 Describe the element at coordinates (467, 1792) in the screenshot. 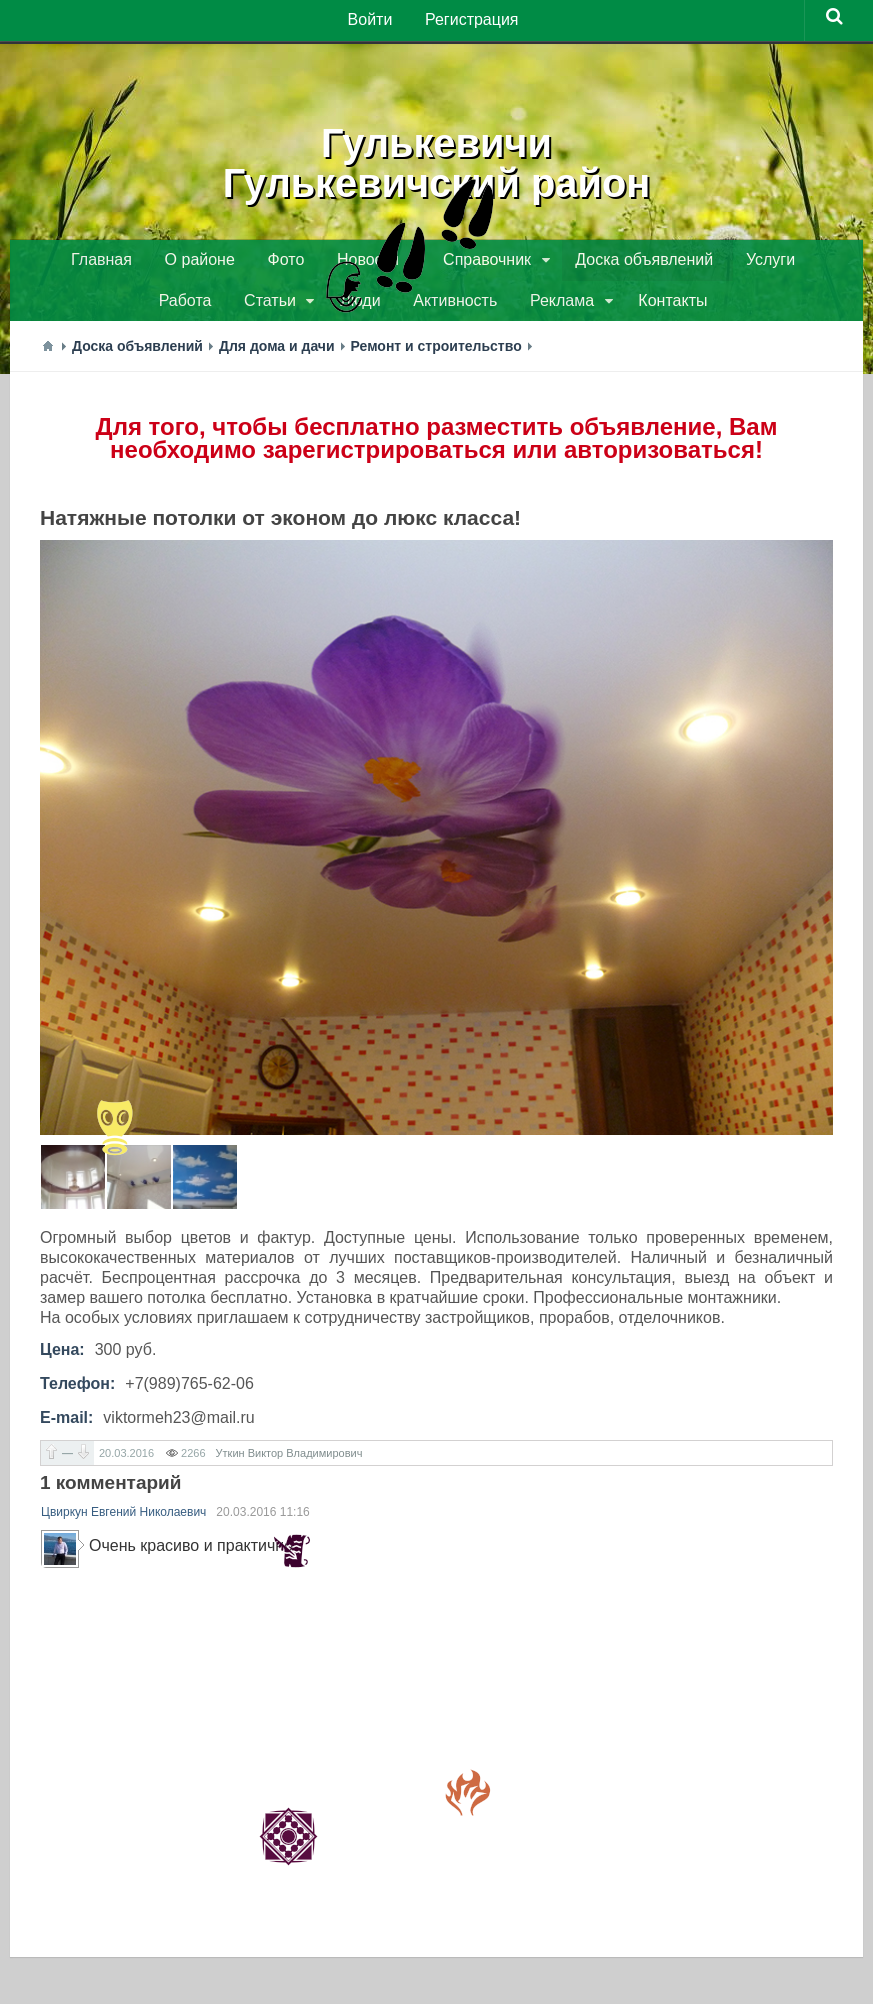

I see `activate fire attack ability` at that location.